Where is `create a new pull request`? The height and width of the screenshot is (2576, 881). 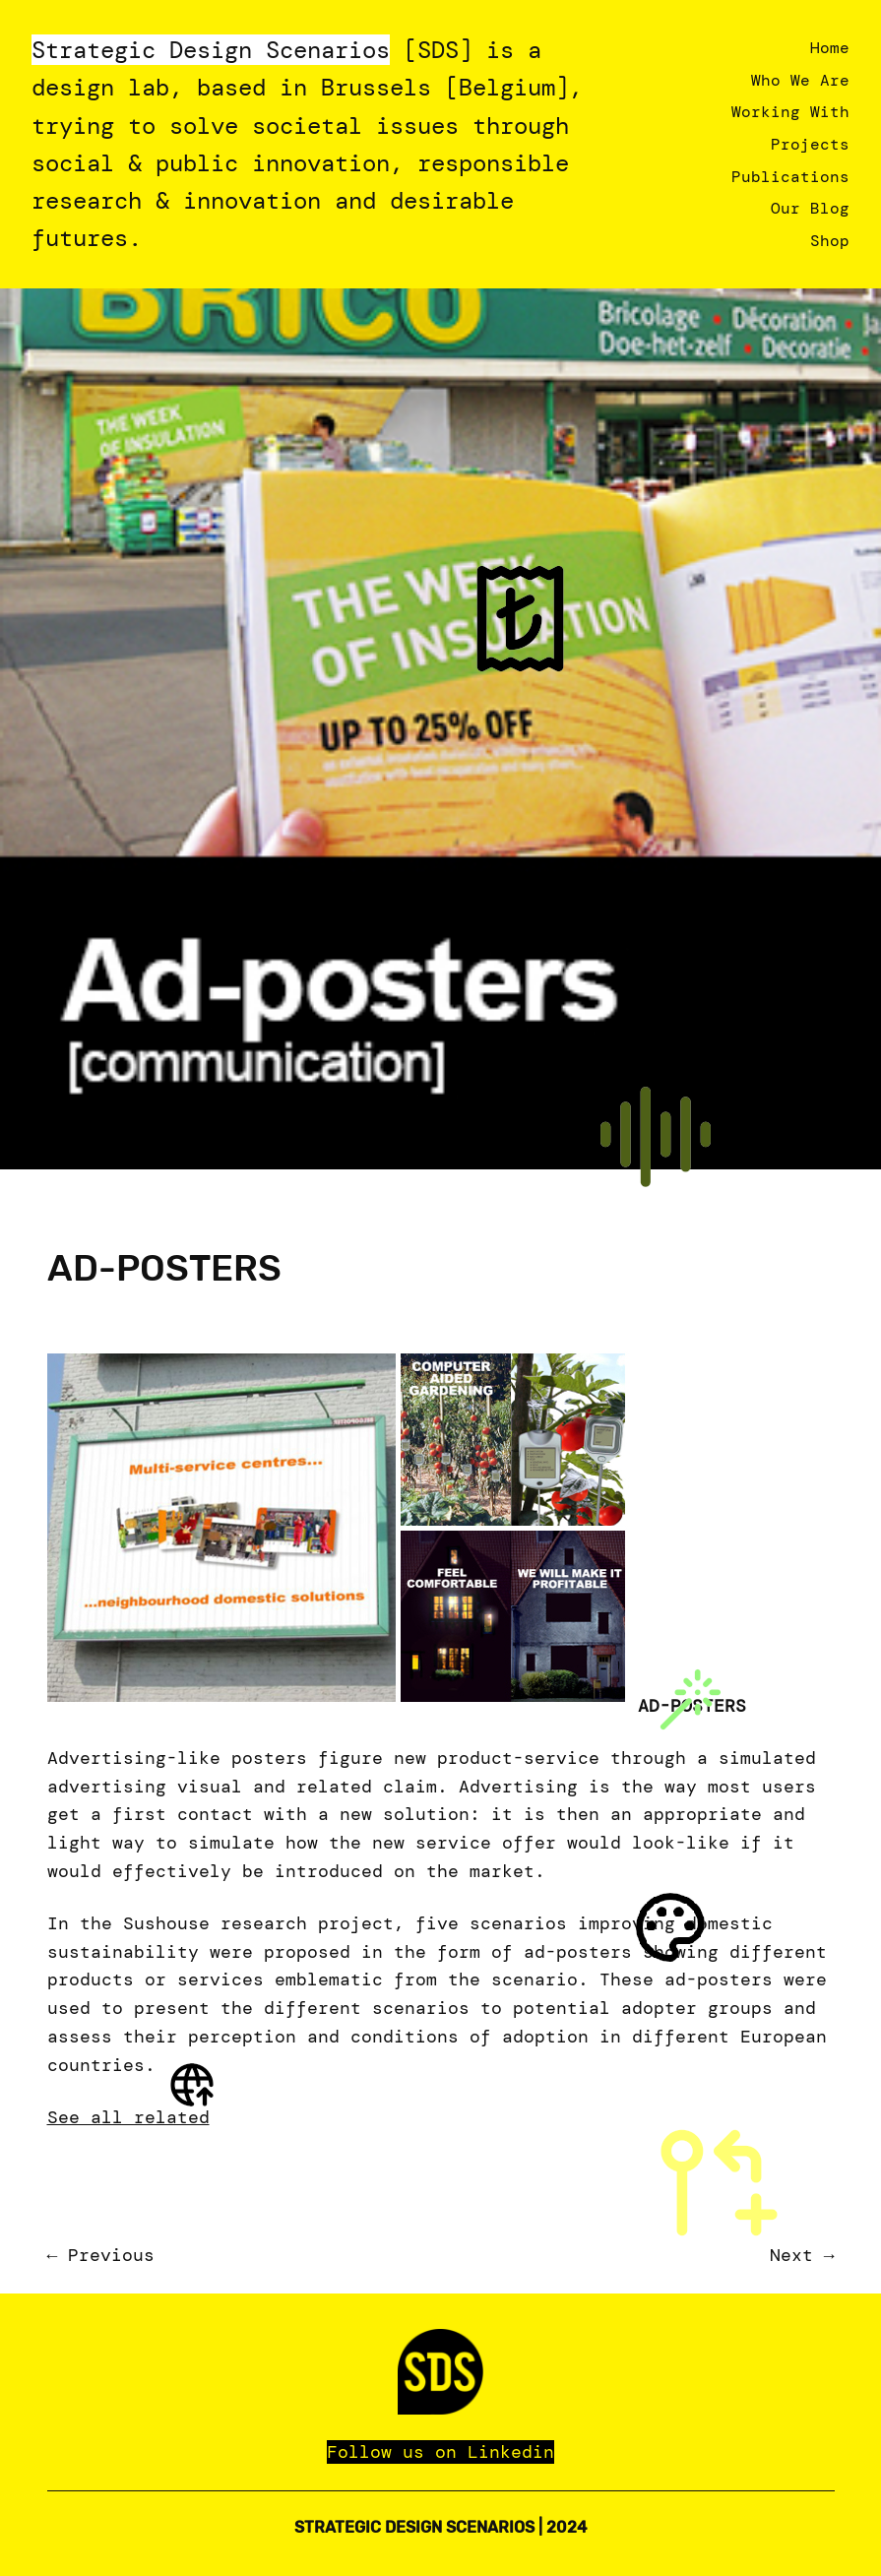
create a new pull request is located at coordinates (719, 2182).